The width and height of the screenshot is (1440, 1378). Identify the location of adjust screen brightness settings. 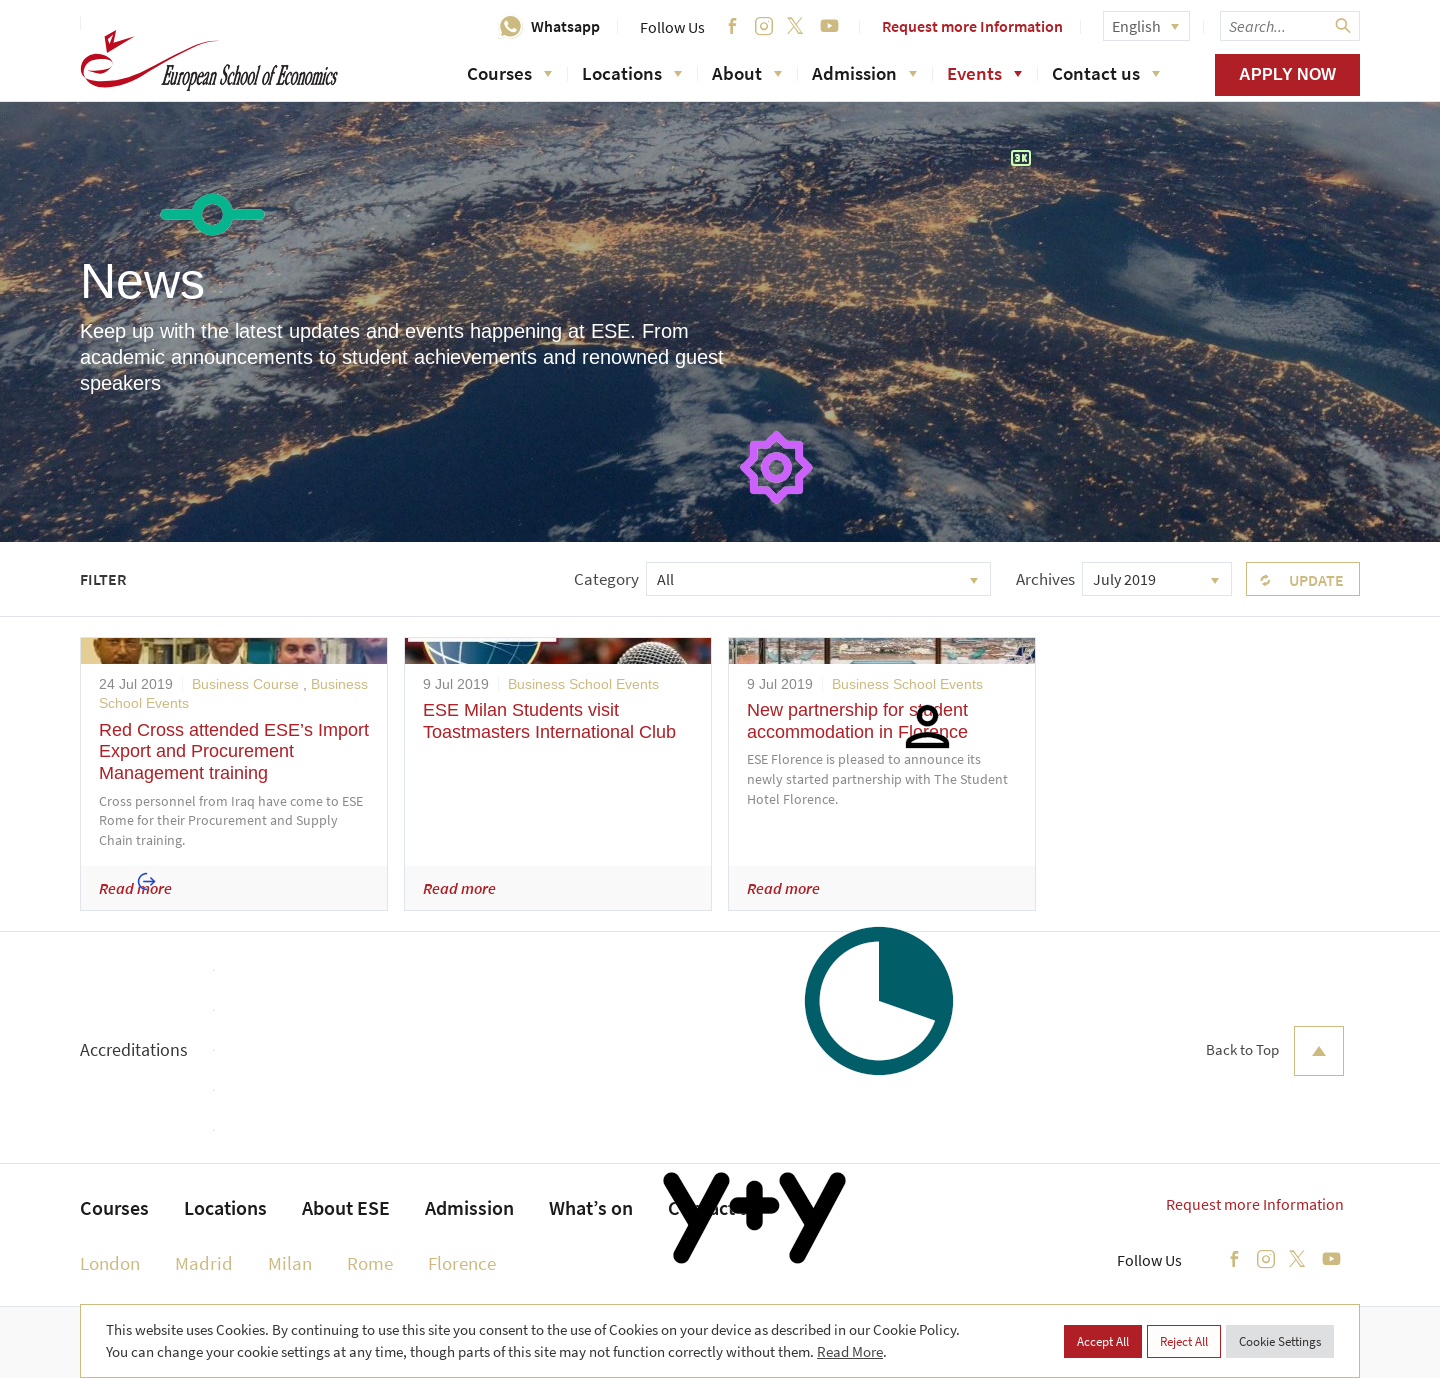
(776, 467).